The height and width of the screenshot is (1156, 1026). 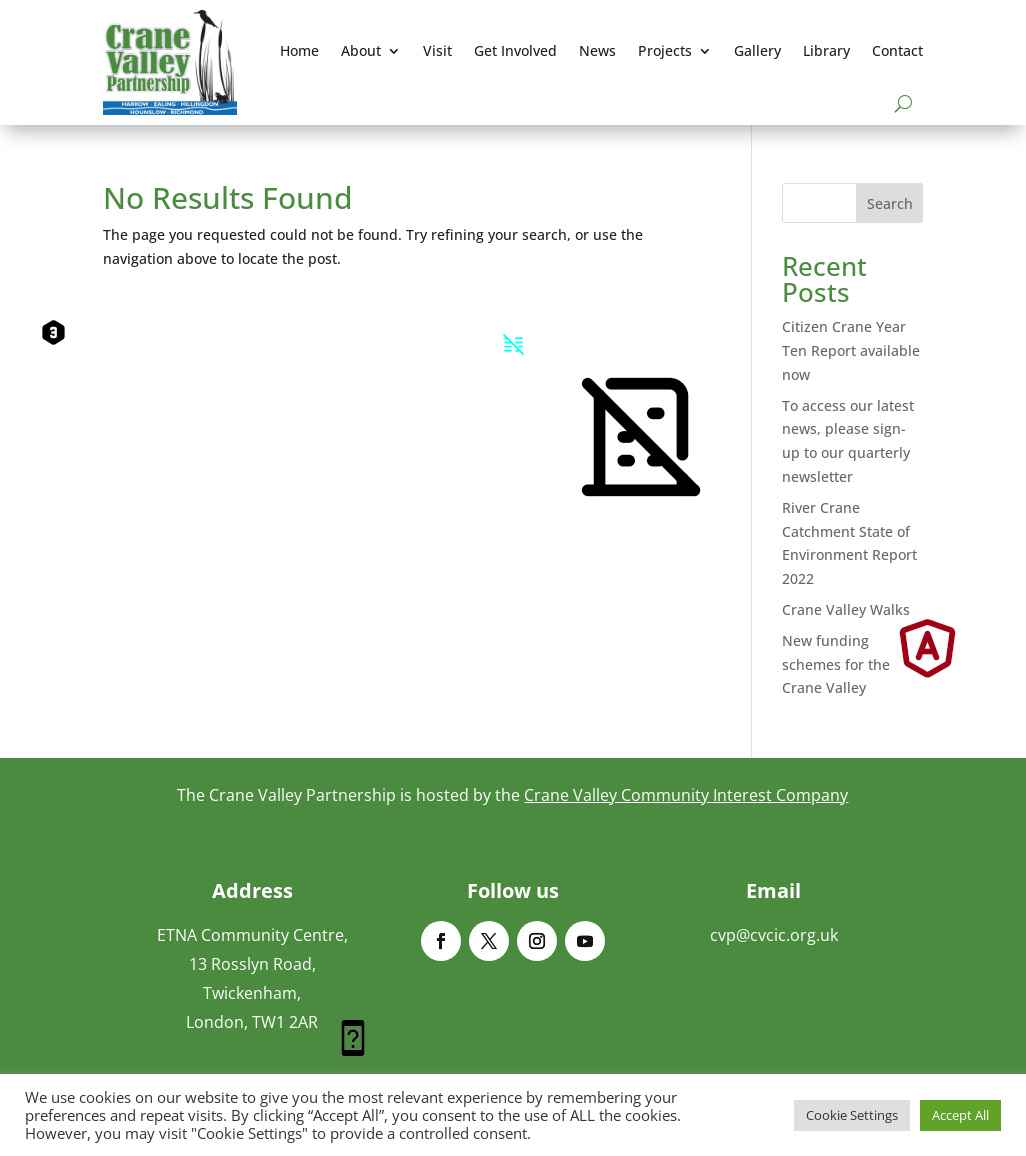 What do you see at coordinates (927, 648) in the screenshot?
I see `angular framework logo` at bounding box center [927, 648].